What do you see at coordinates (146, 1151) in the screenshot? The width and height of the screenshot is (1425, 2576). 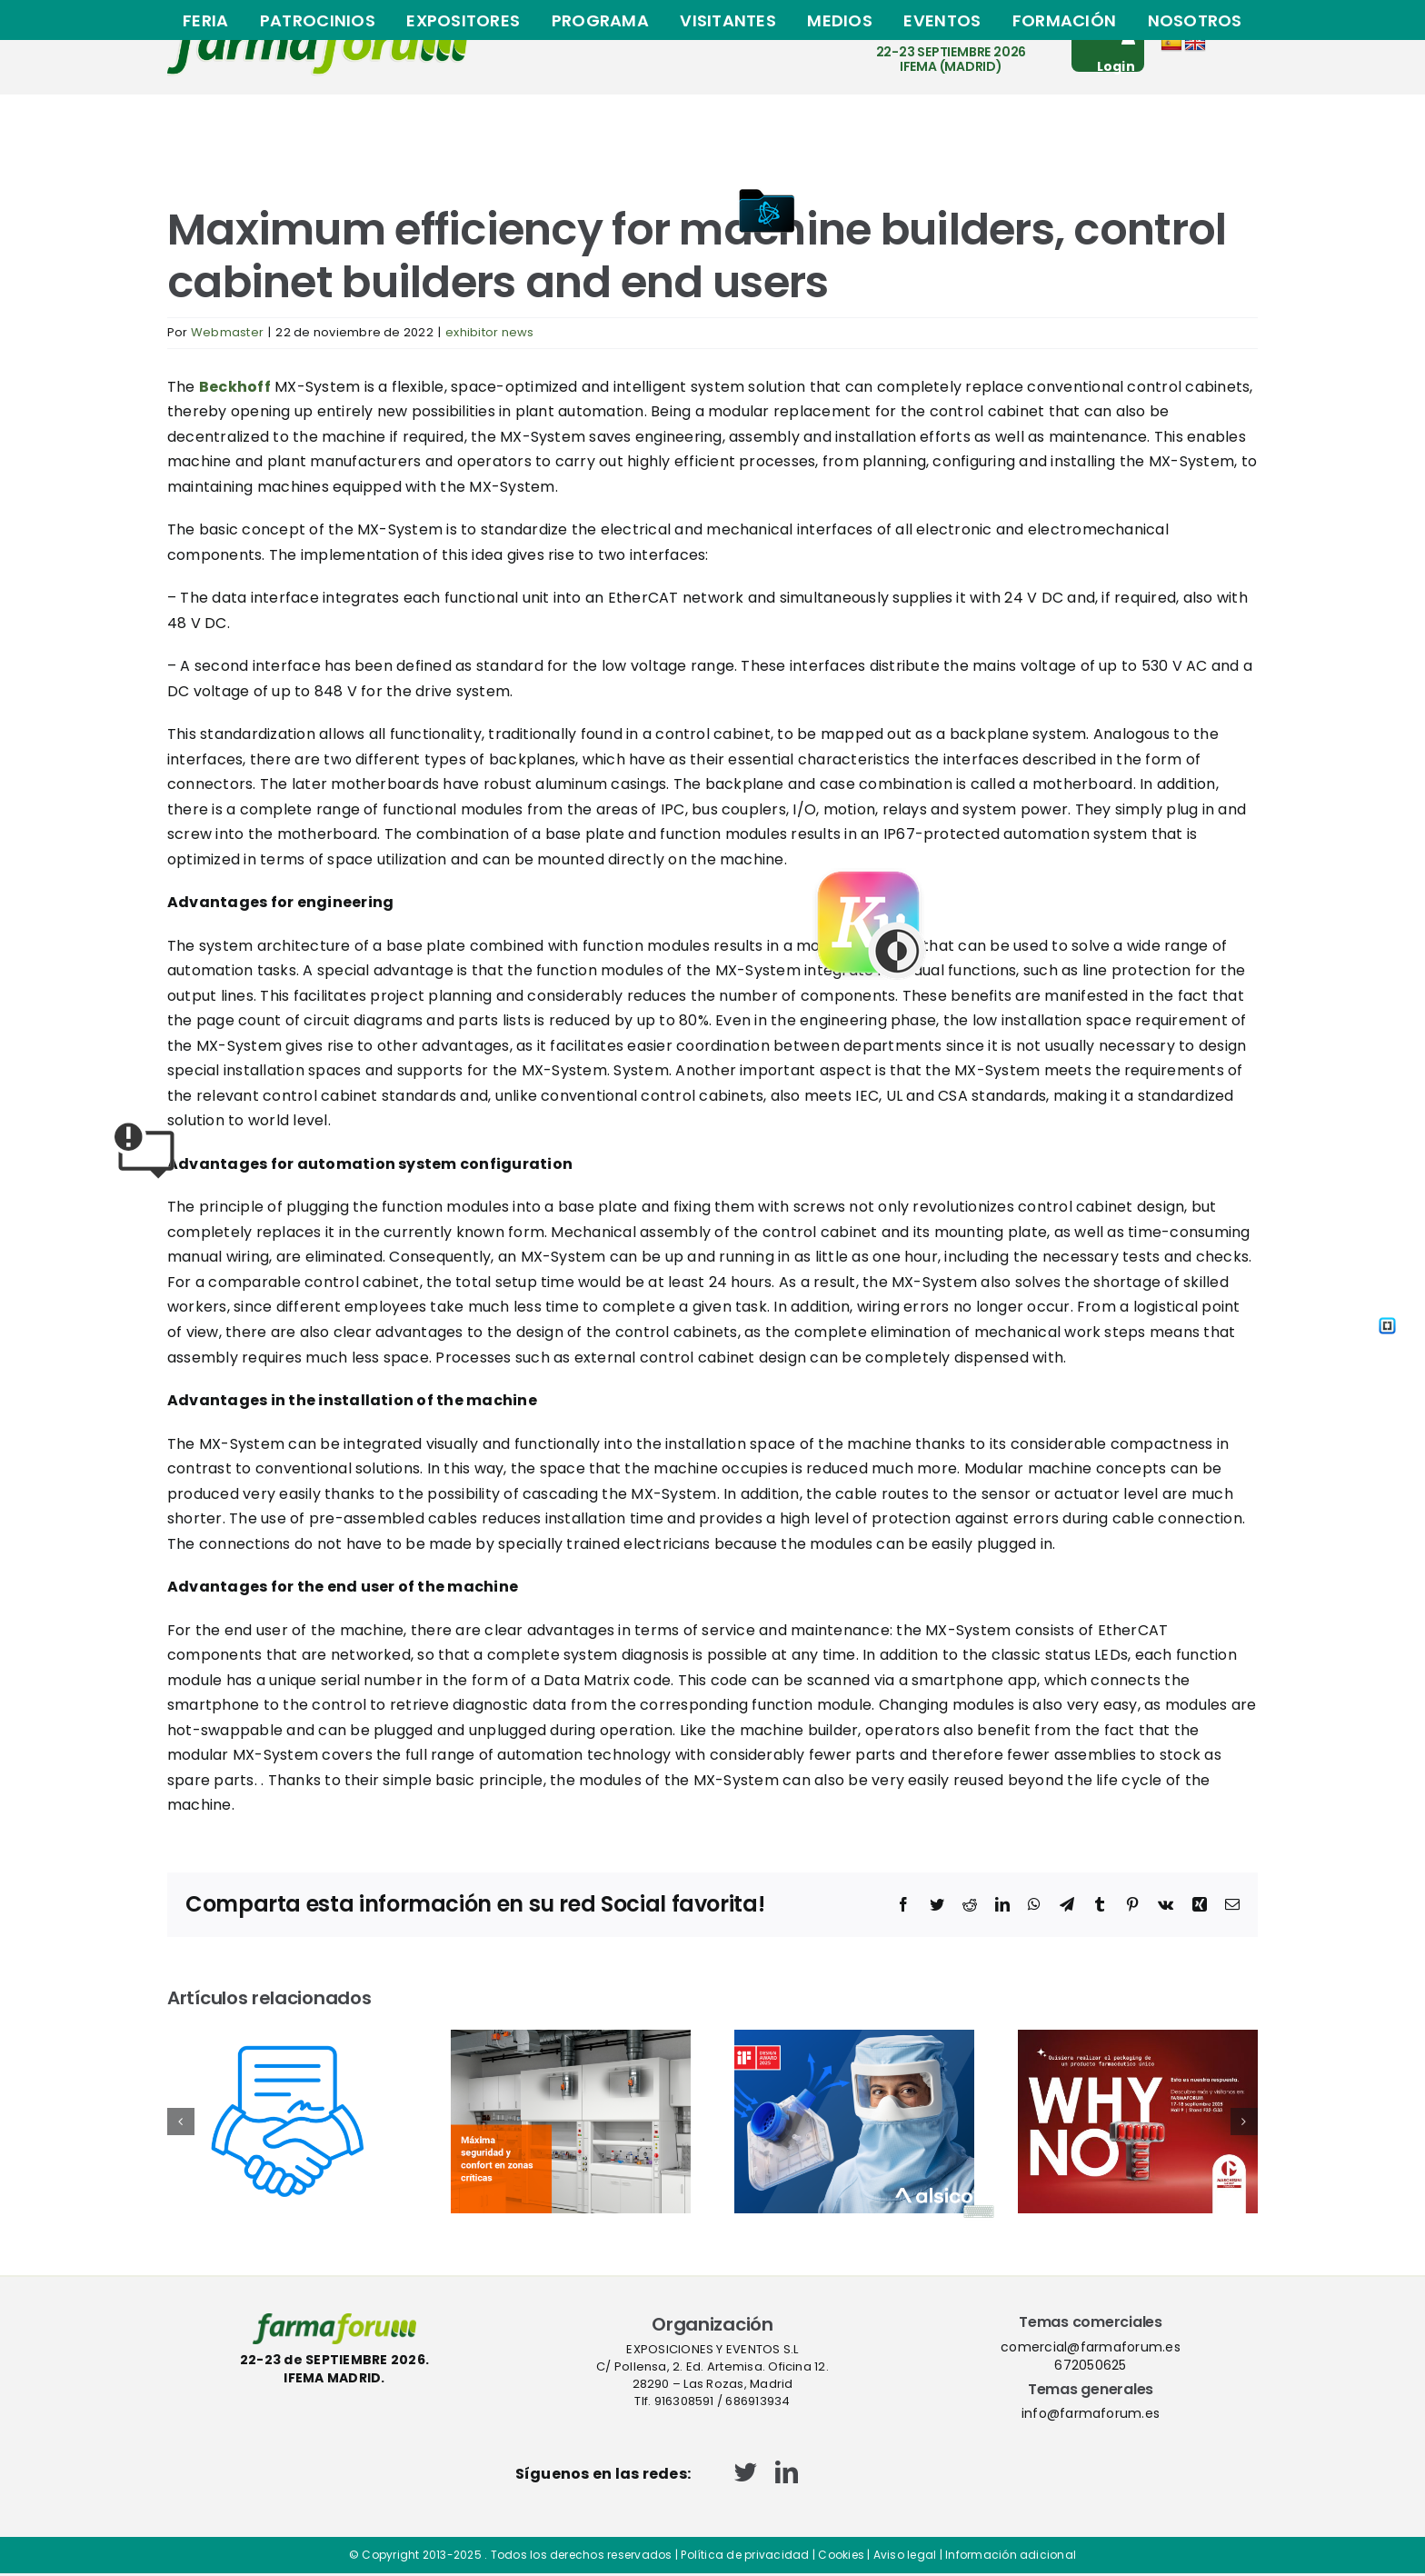 I see `manage notification settings` at bounding box center [146, 1151].